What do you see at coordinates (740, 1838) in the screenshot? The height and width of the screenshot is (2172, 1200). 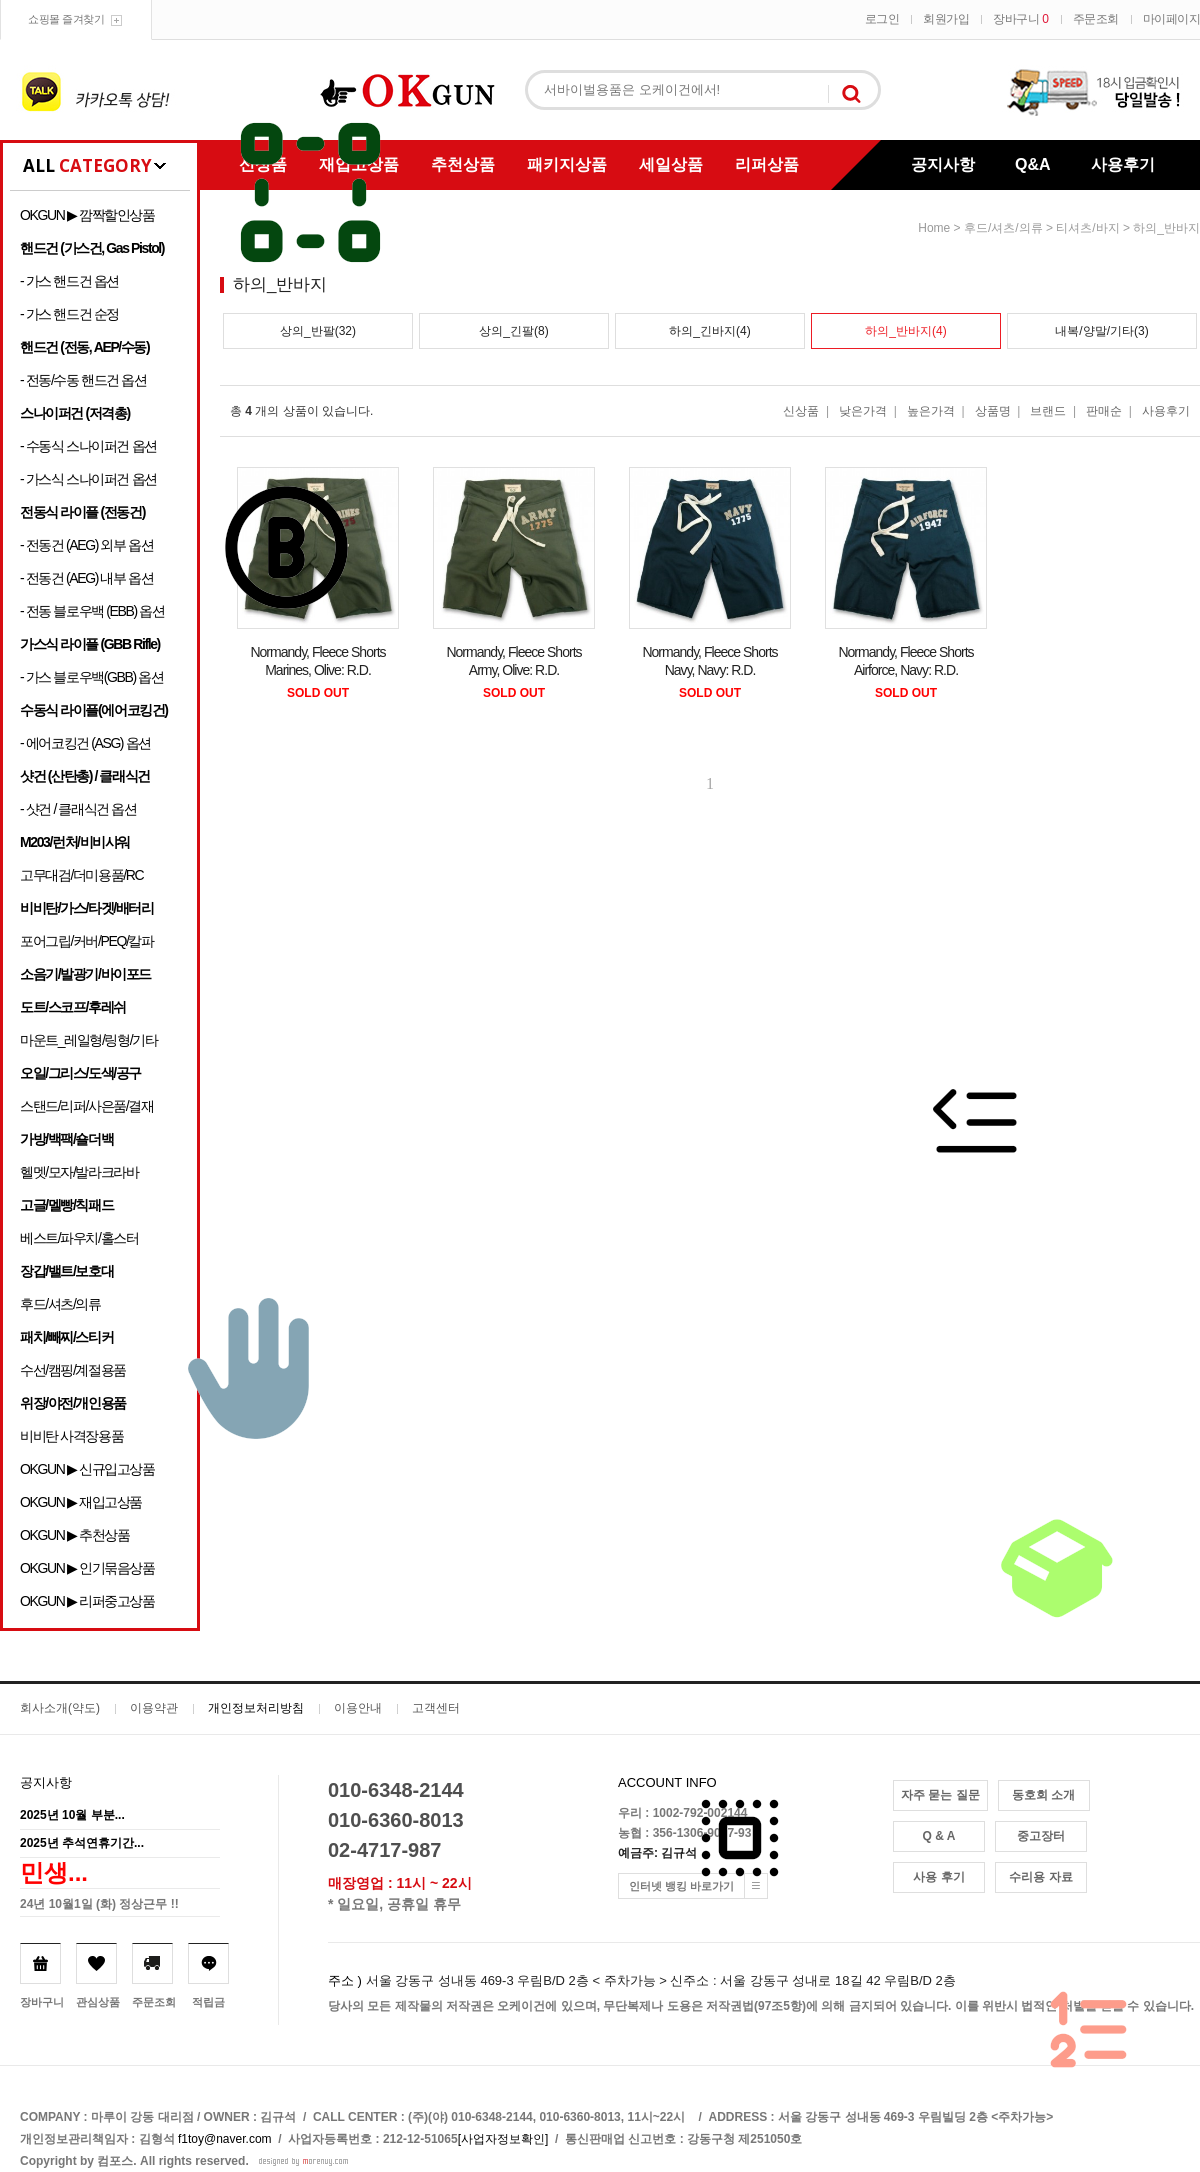 I see `select all items in the current view` at bounding box center [740, 1838].